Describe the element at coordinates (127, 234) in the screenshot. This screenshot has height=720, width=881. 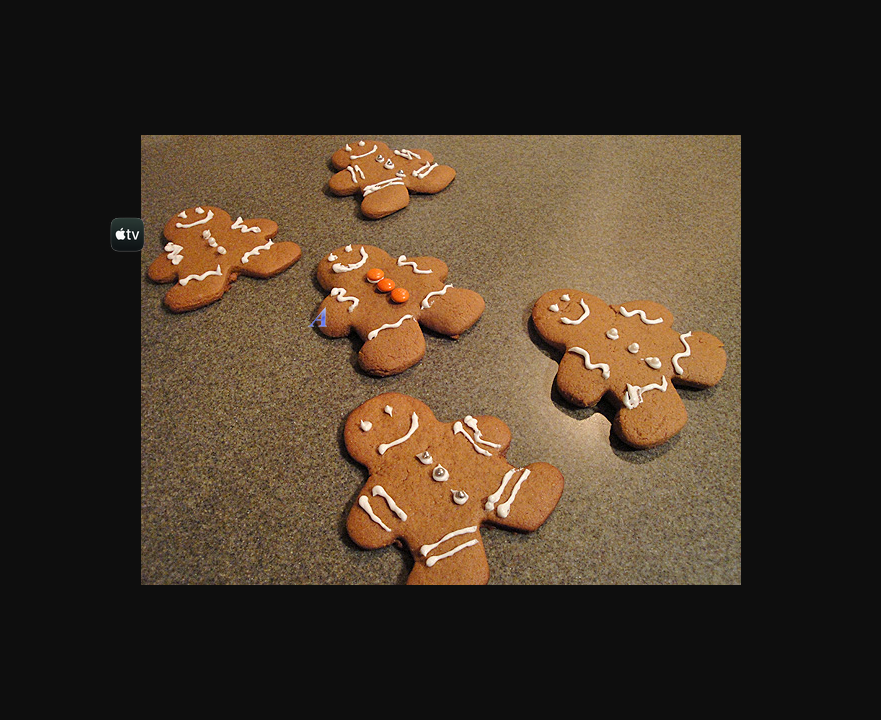
I see `open the apple tv app` at that location.